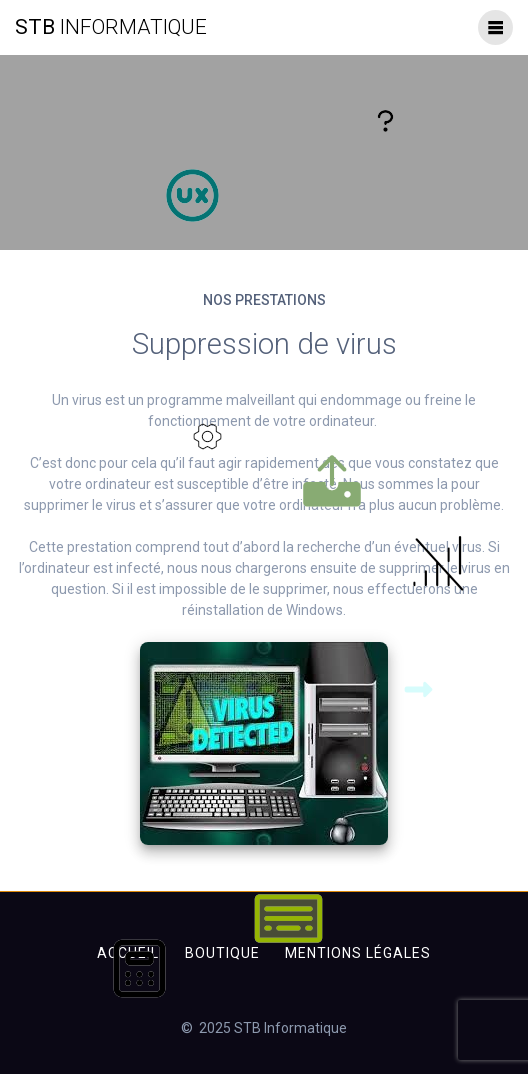 Image resolution: width=528 pixels, height=1074 pixels. Describe the element at coordinates (207, 436) in the screenshot. I see `access settings or preferences` at that location.